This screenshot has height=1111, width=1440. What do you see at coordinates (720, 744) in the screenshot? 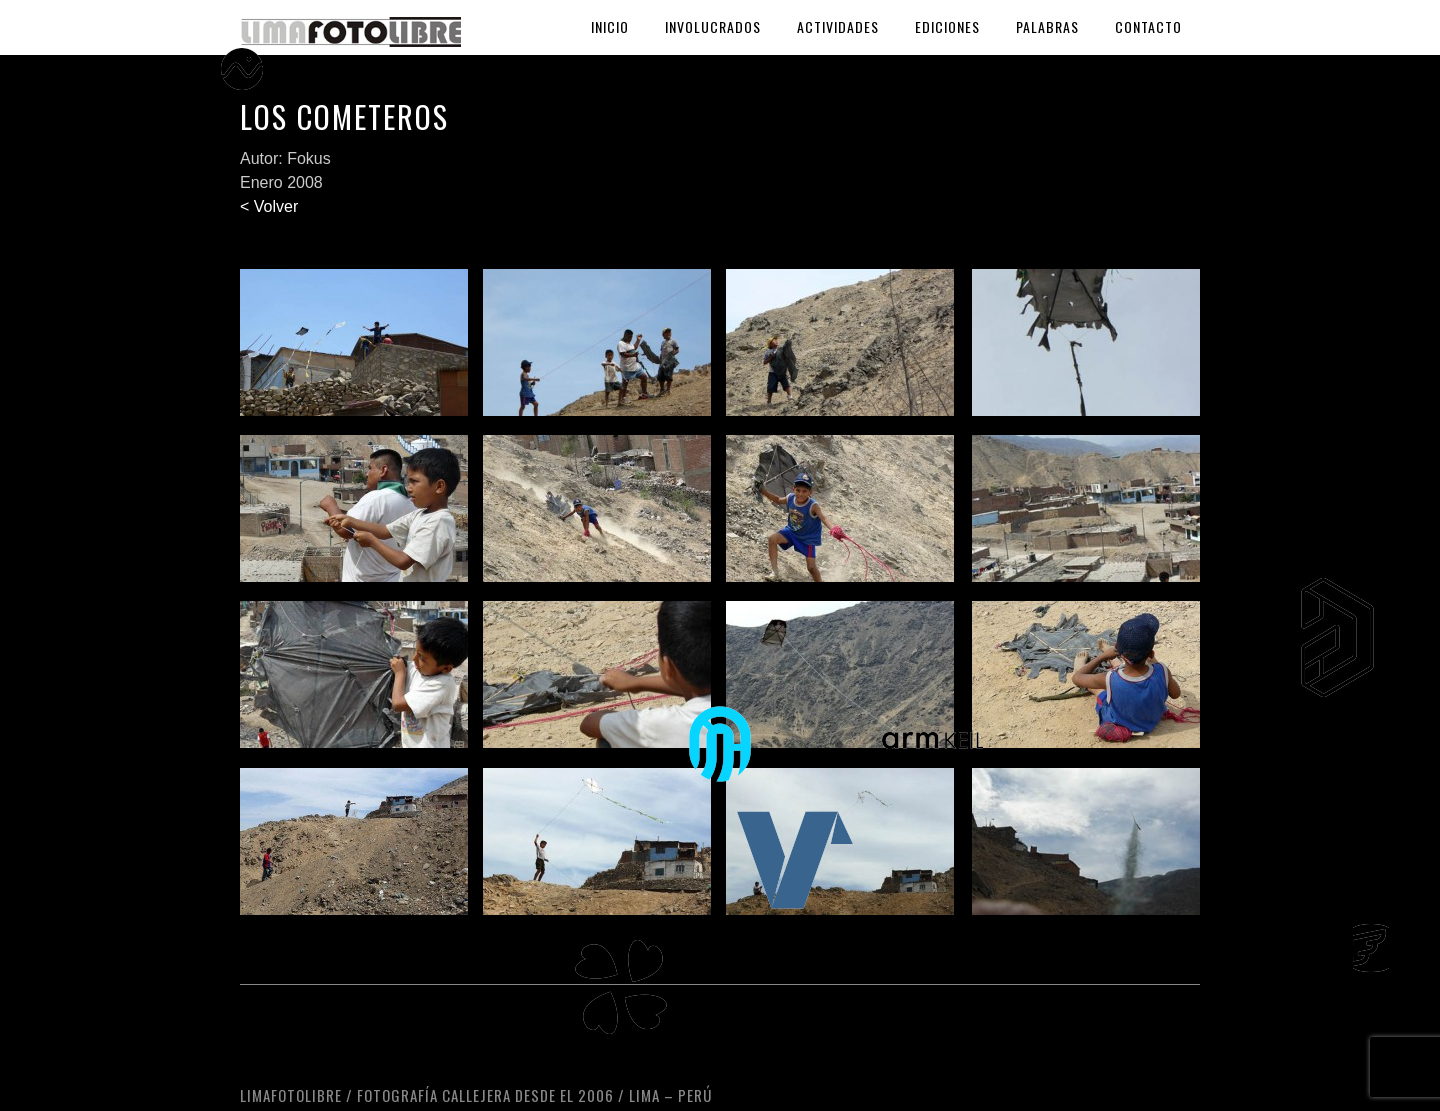
I see `authenticate with fingerprint biometrics` at bounding box center [720, 744].